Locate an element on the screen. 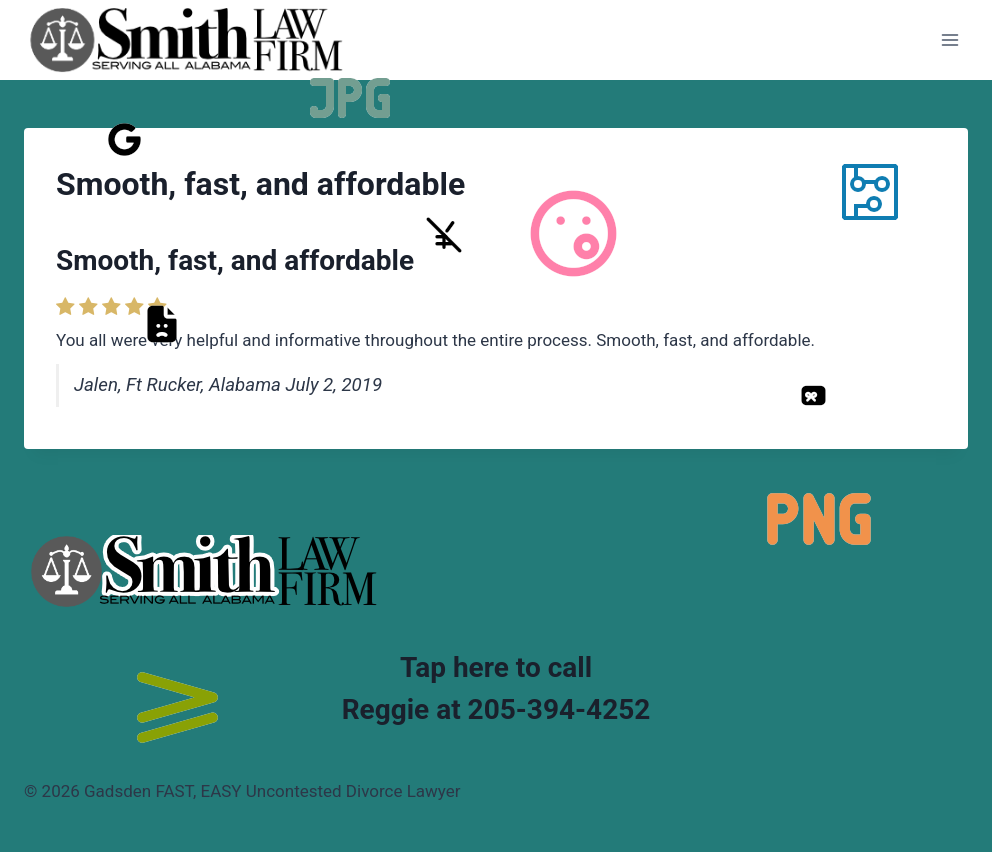  indicates a PNG image file type is located at coordinates (819, 519).